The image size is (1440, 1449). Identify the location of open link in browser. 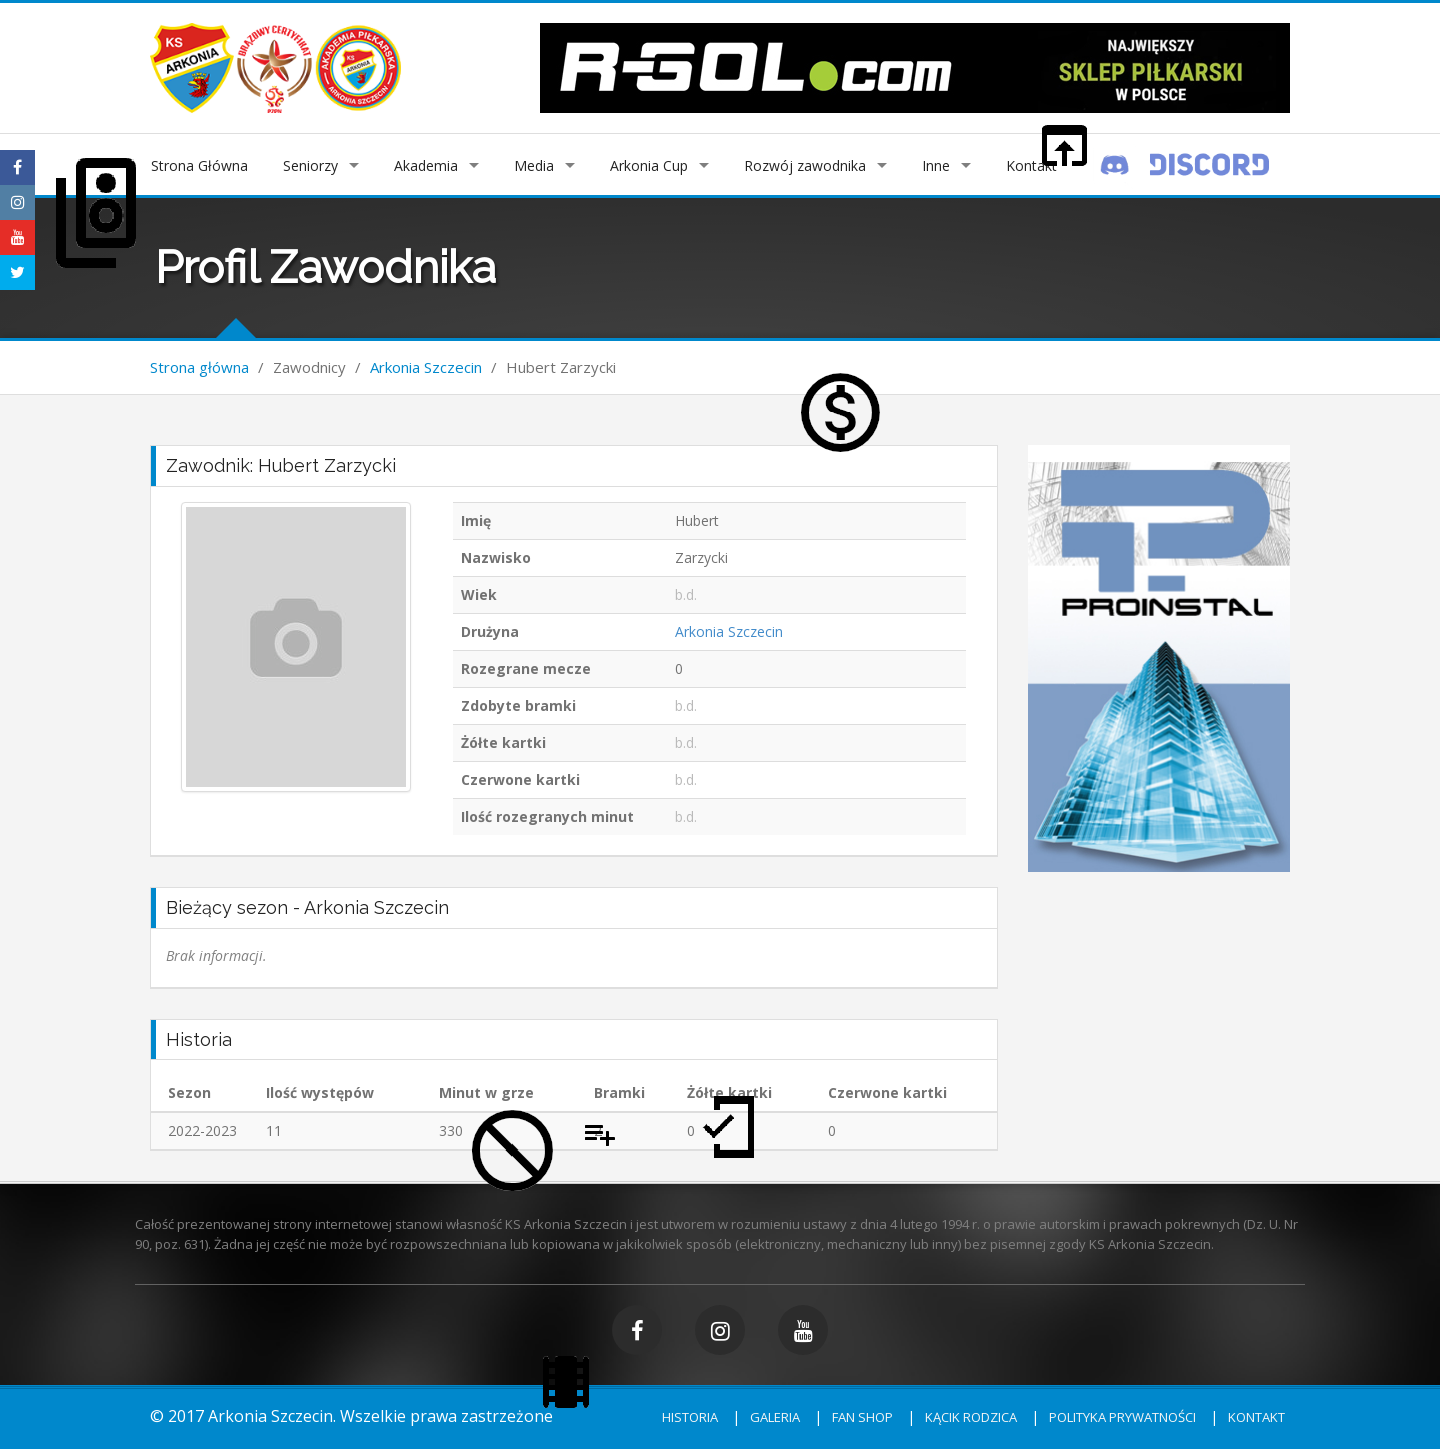
(1064, 145).